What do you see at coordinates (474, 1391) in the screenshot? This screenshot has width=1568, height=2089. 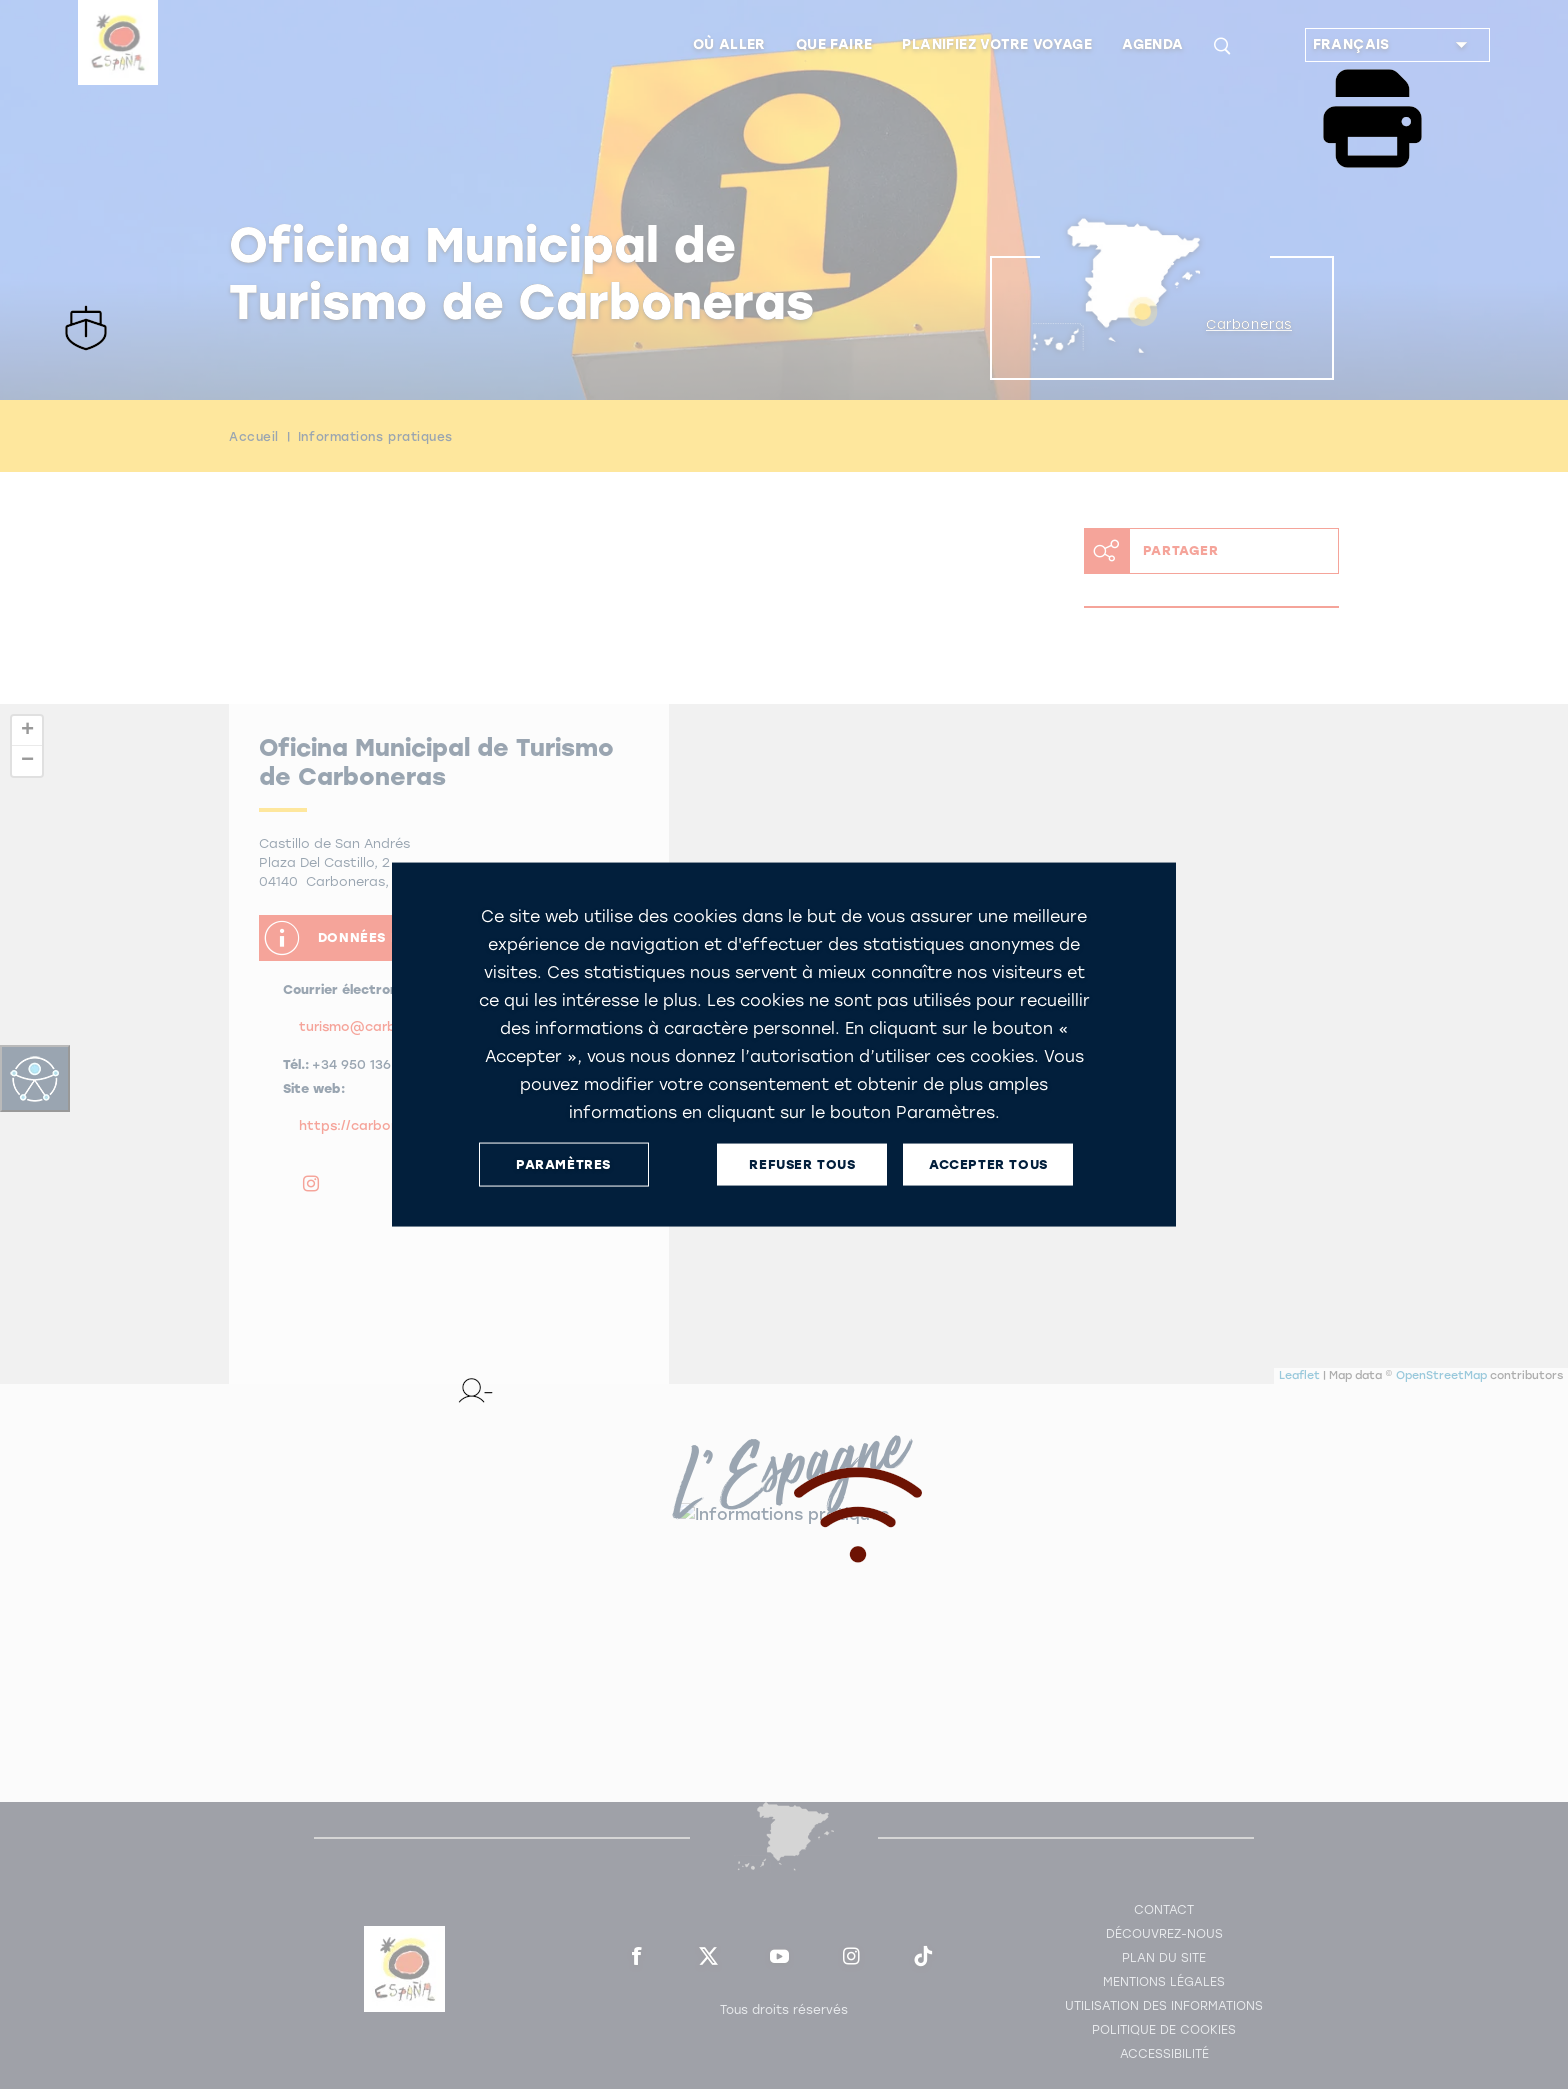 I see `remove a user from a group or list` at bounding box center [474, 1391].